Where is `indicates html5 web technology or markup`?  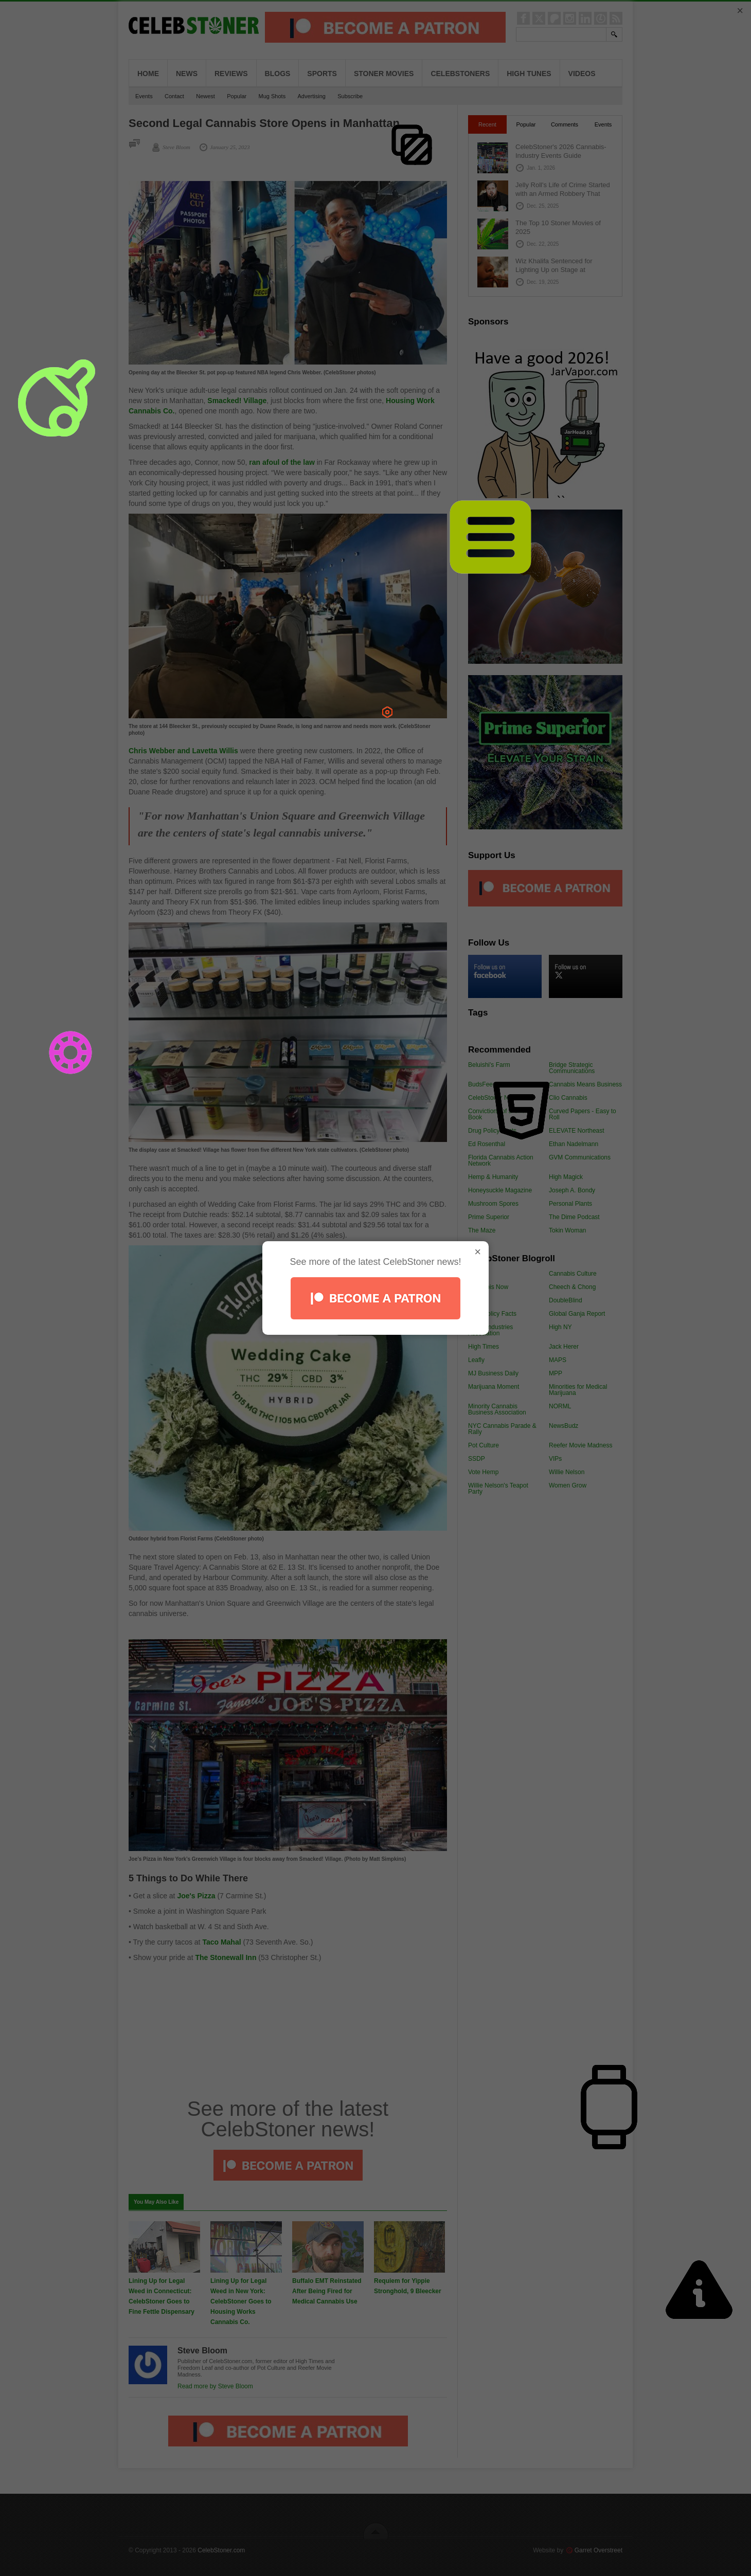
indicates html5 web technology or markup is located at coordinates (521, 1110).